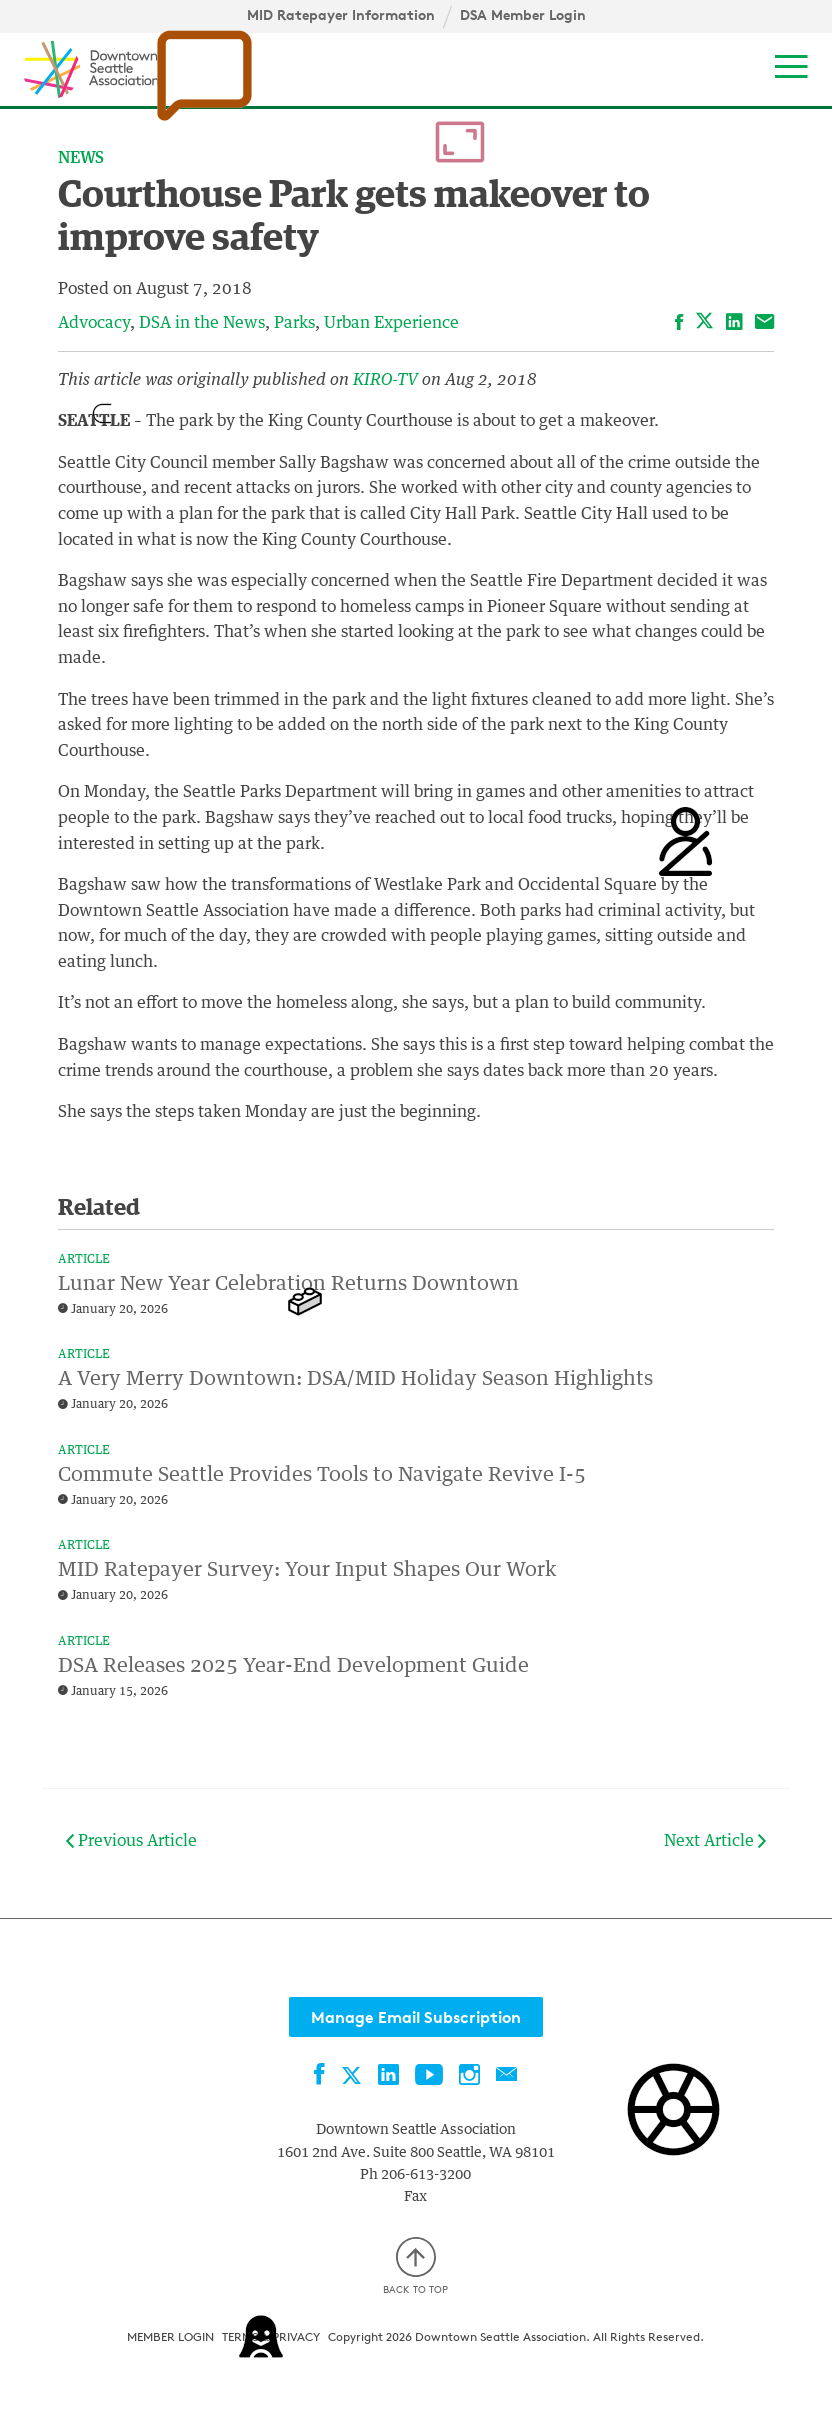  What do you see at coordinates (673, 2109) in the screenshot?
I see `indicates nuclear or radioactive content` at bounding box center [673, 2109].